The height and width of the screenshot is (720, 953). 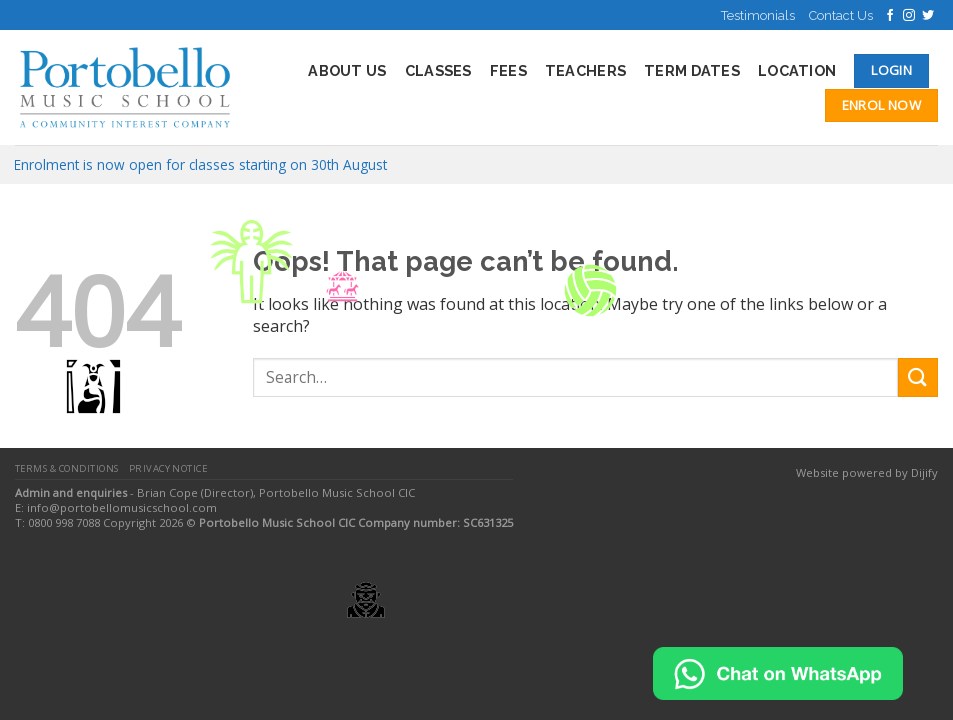 What do you see at coordinates (342, 285) in the screenshot?
I see `access carousel or slideshow view` at bounding box center [342, 285].